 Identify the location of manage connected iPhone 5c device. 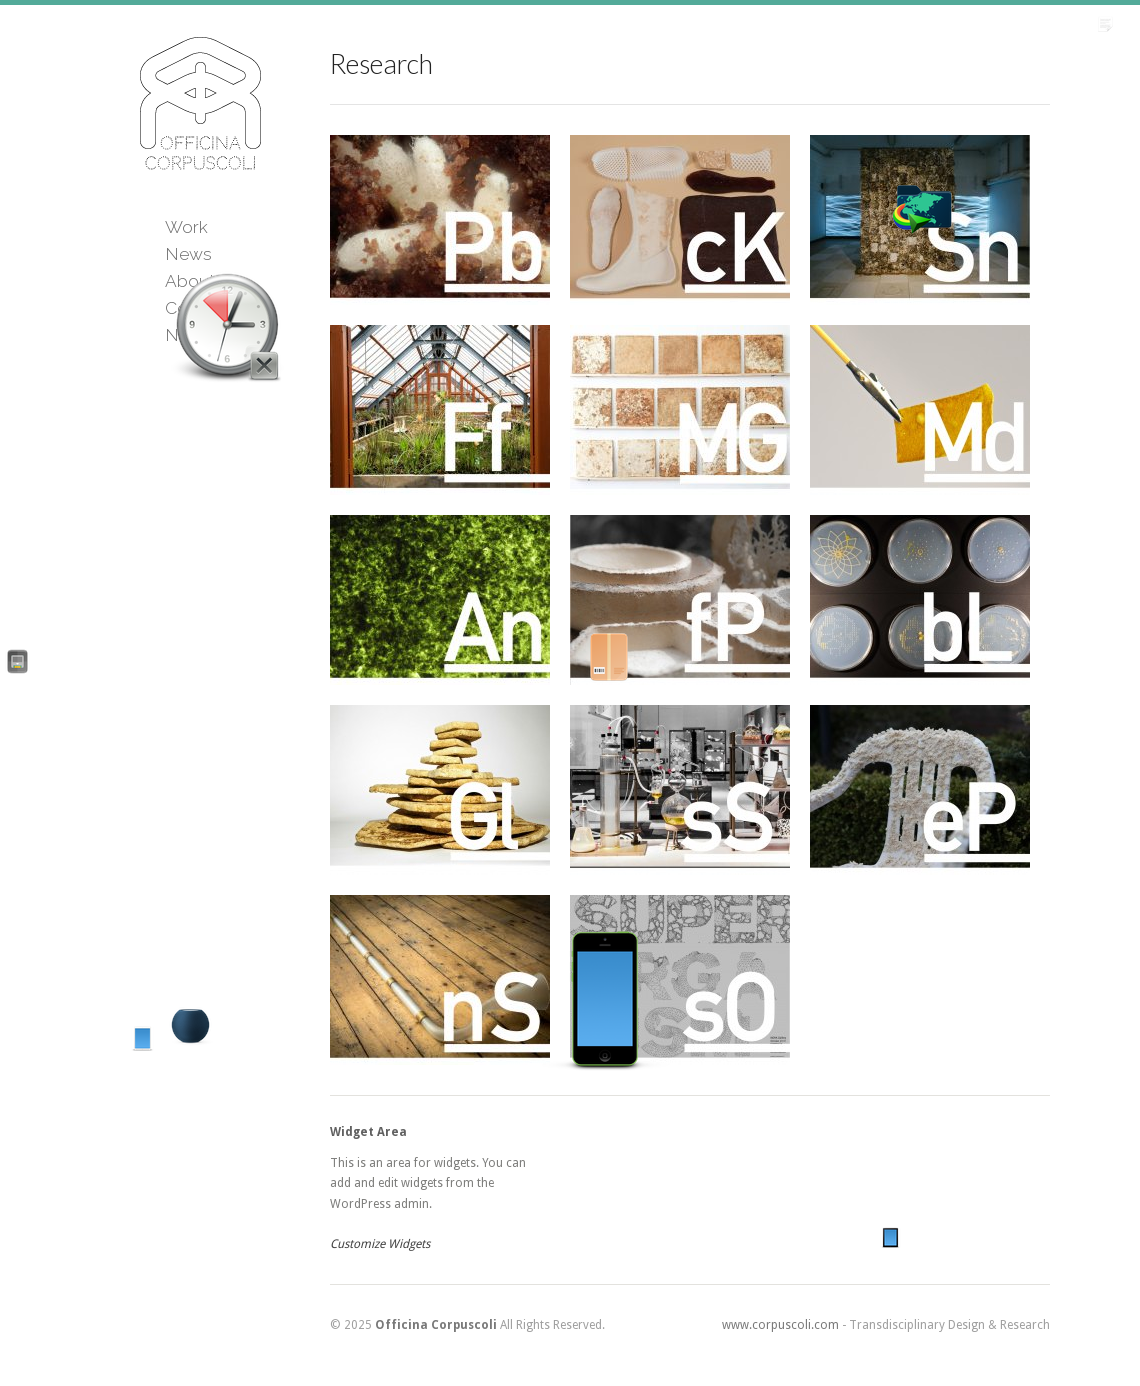
(605, 1001).